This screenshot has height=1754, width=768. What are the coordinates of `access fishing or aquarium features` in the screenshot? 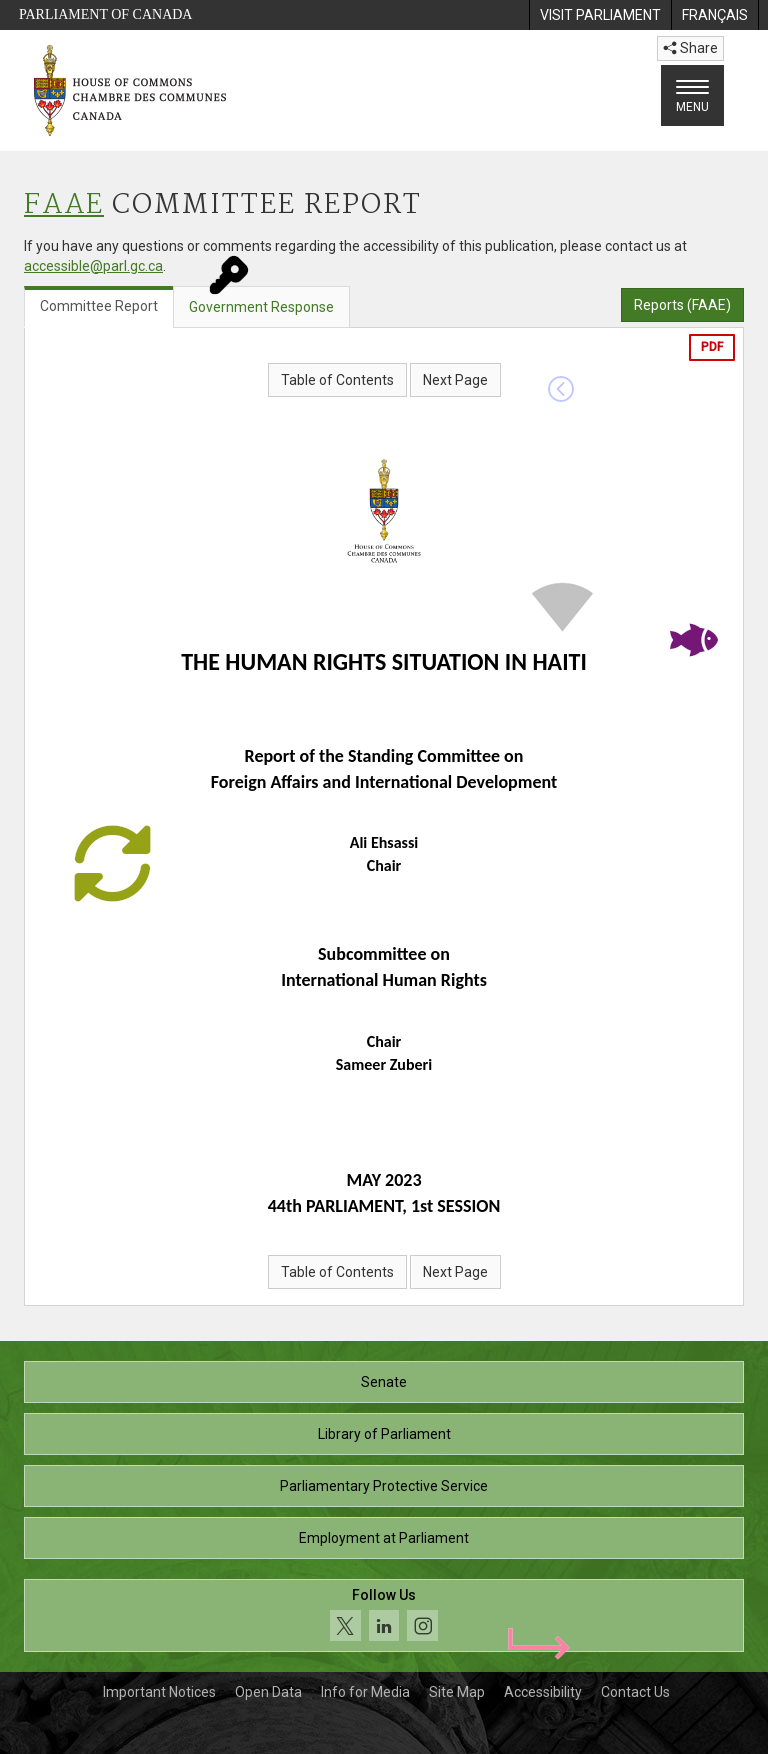 It's located at (694, 640).